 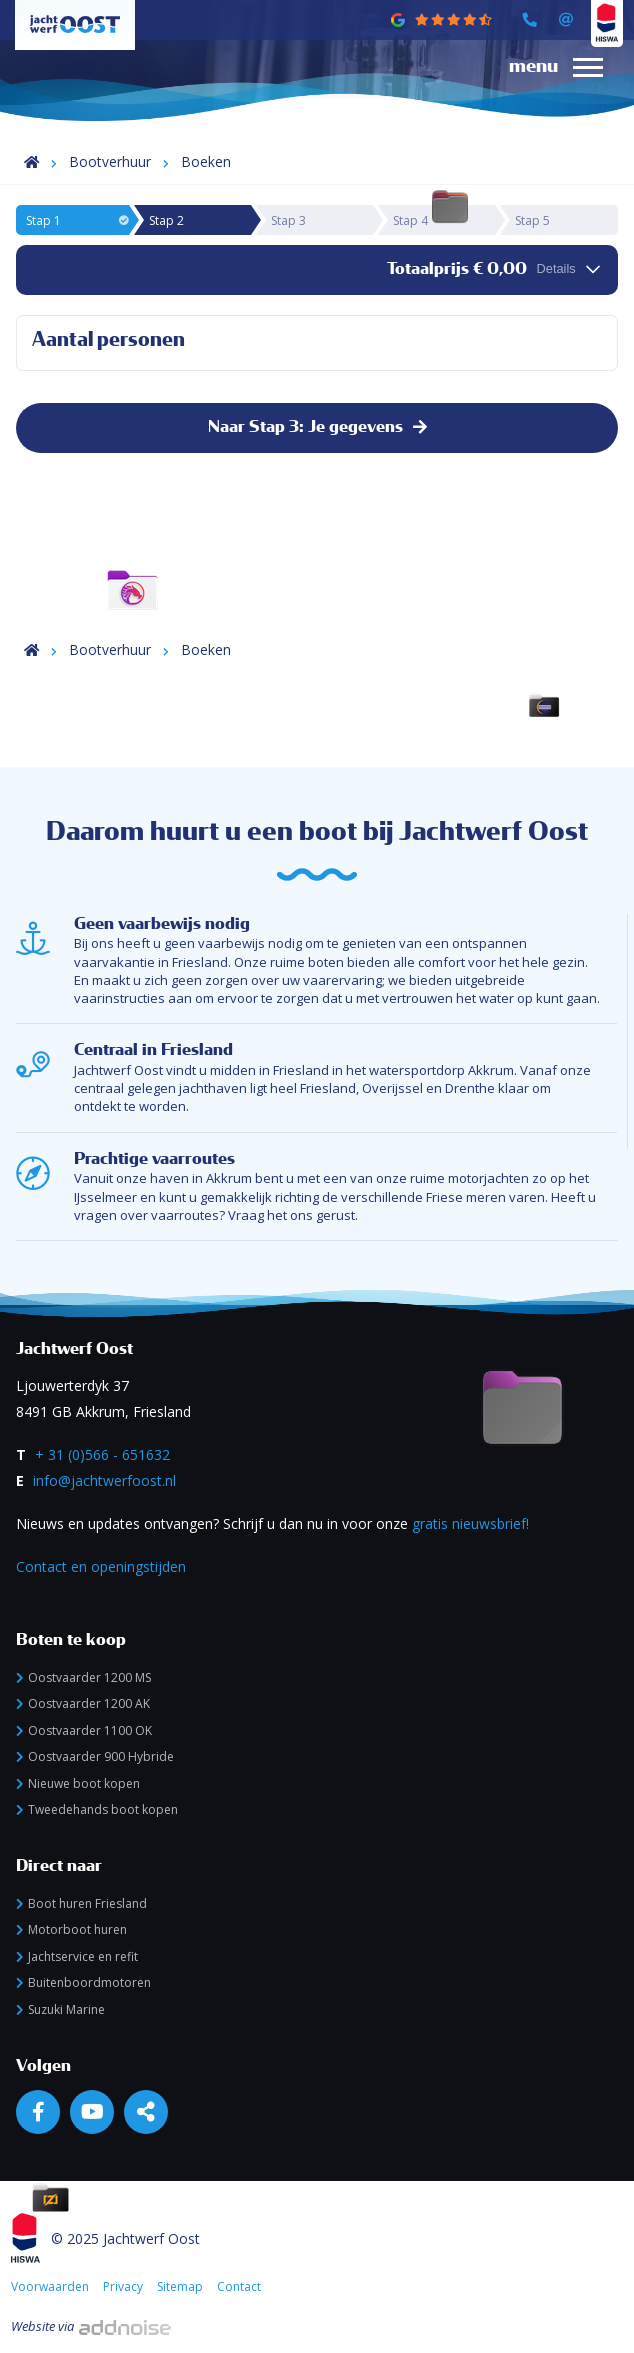 I want to click on open garuda linux system folder, so click(x=132, y=591).